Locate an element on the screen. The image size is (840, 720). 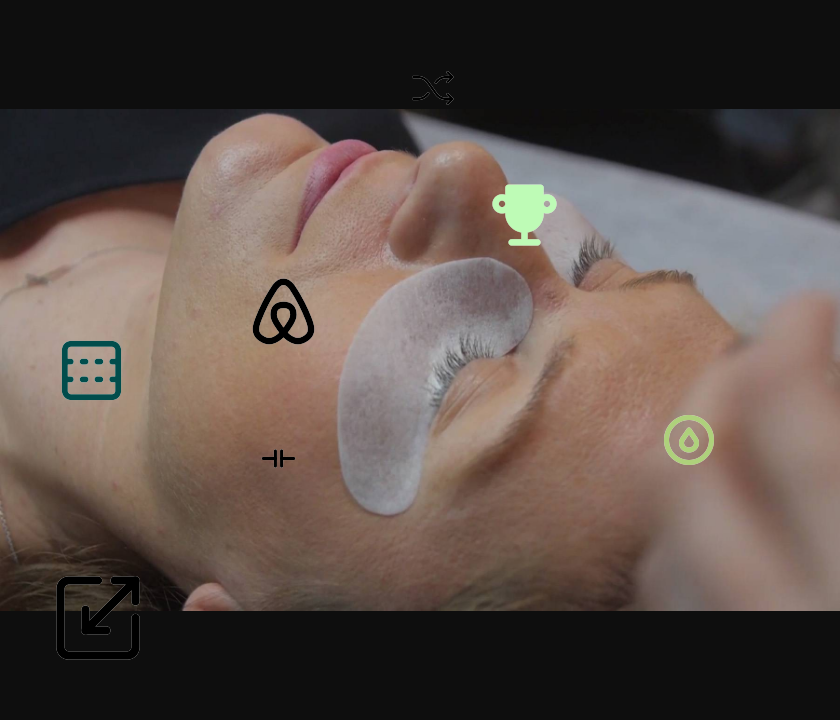
view achievements or awards is located at coordinates (524, 213).